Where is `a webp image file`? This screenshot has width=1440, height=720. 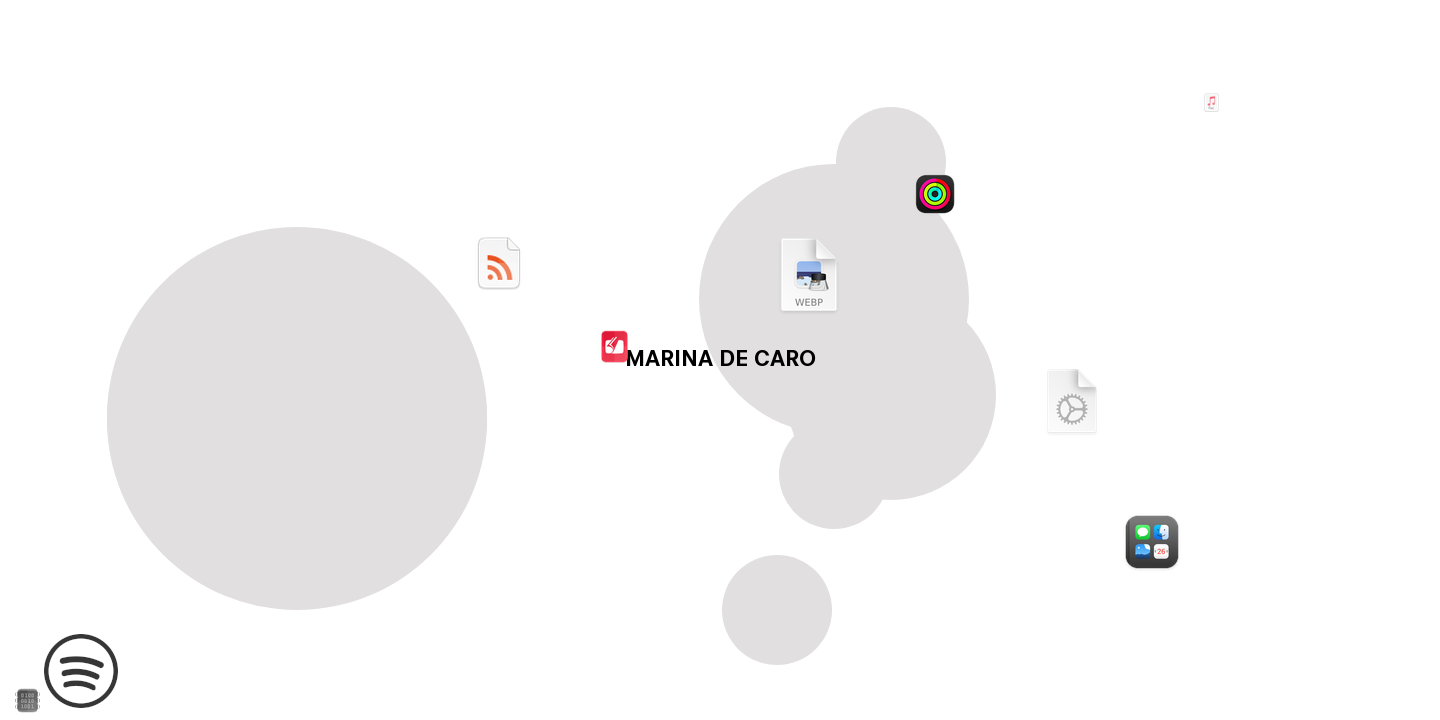
a webp image file is located at coordinates (809, 276).